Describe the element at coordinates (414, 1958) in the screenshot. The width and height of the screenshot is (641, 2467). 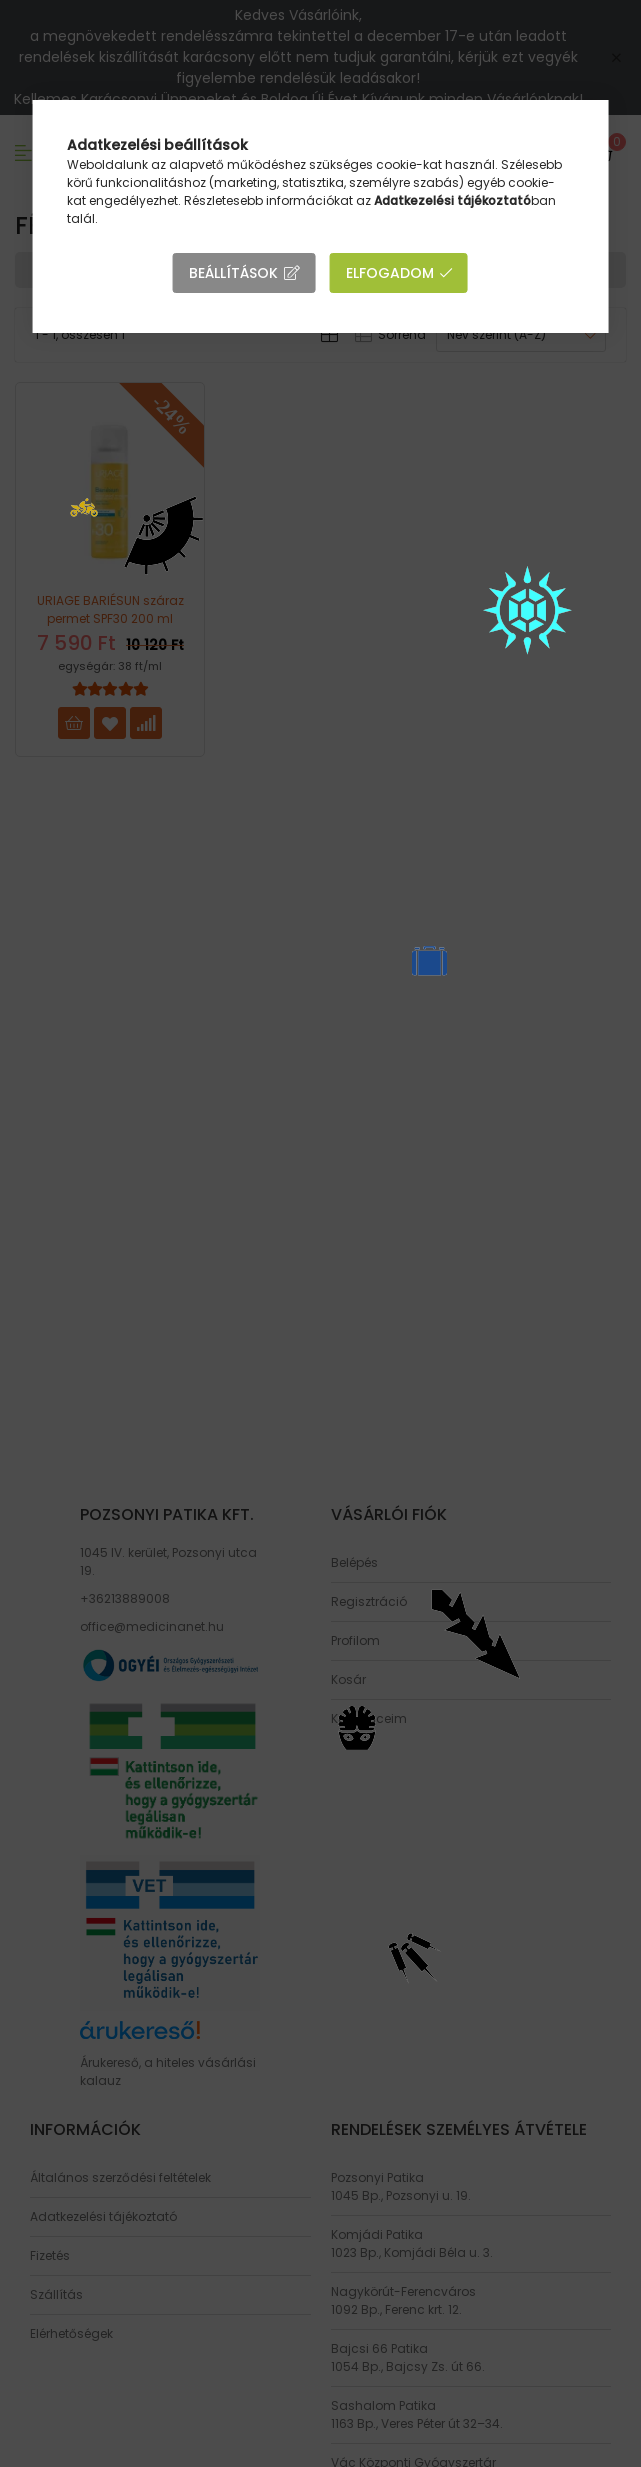
I see `indicates acupuncture or needle-based treatment` at that location.